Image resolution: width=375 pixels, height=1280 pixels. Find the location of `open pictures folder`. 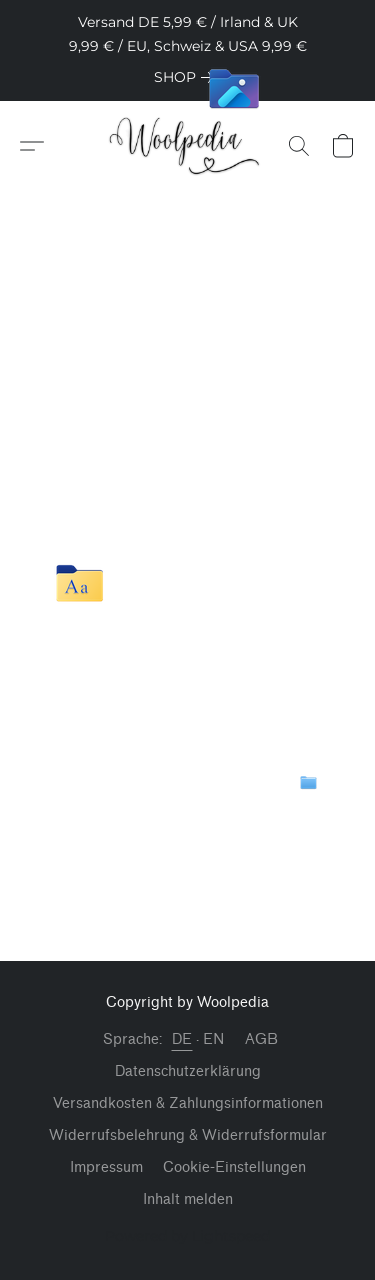

open pictures folder is located at coordinates (234, 90).